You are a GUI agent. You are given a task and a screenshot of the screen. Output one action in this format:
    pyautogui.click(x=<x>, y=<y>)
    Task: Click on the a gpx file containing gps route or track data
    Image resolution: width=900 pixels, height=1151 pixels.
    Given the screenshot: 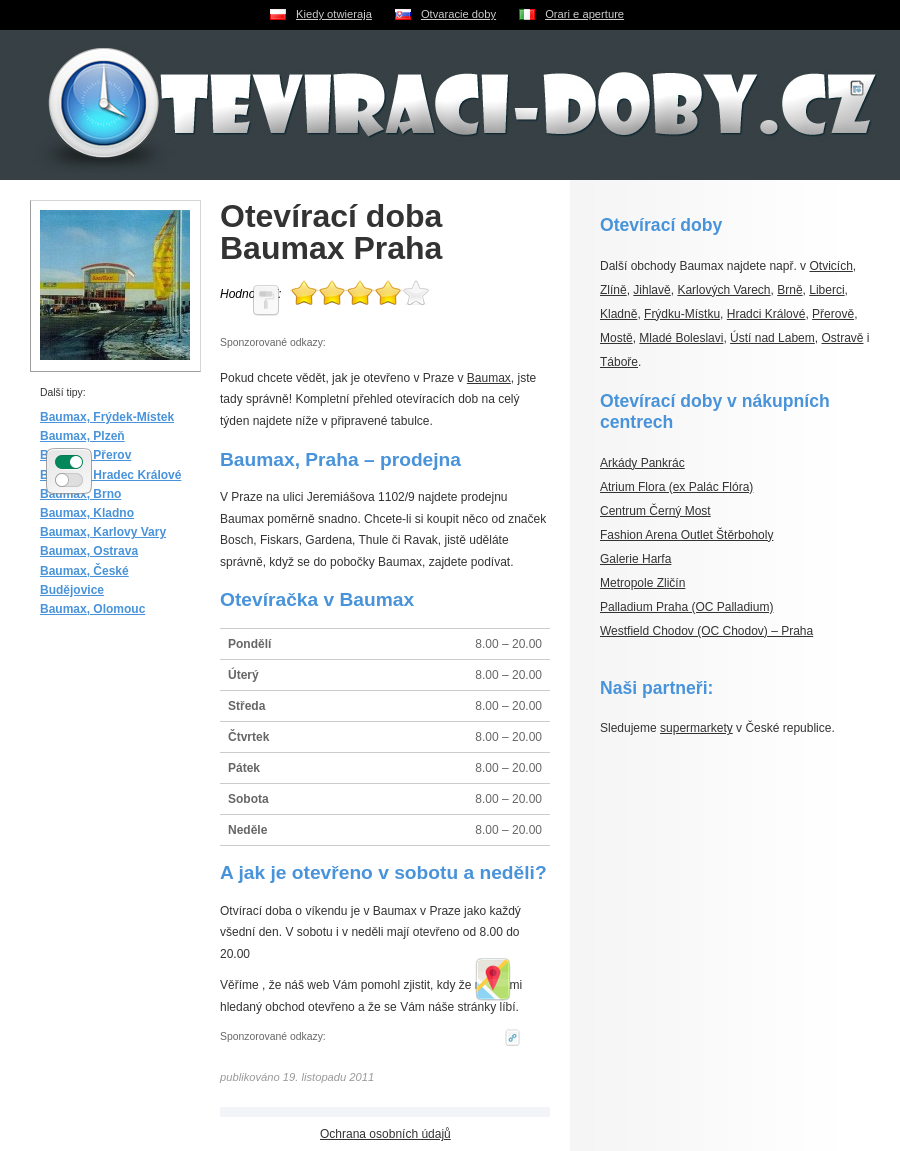 What is the action you would take?
    pyautogui.click(x=493, y=979)
    